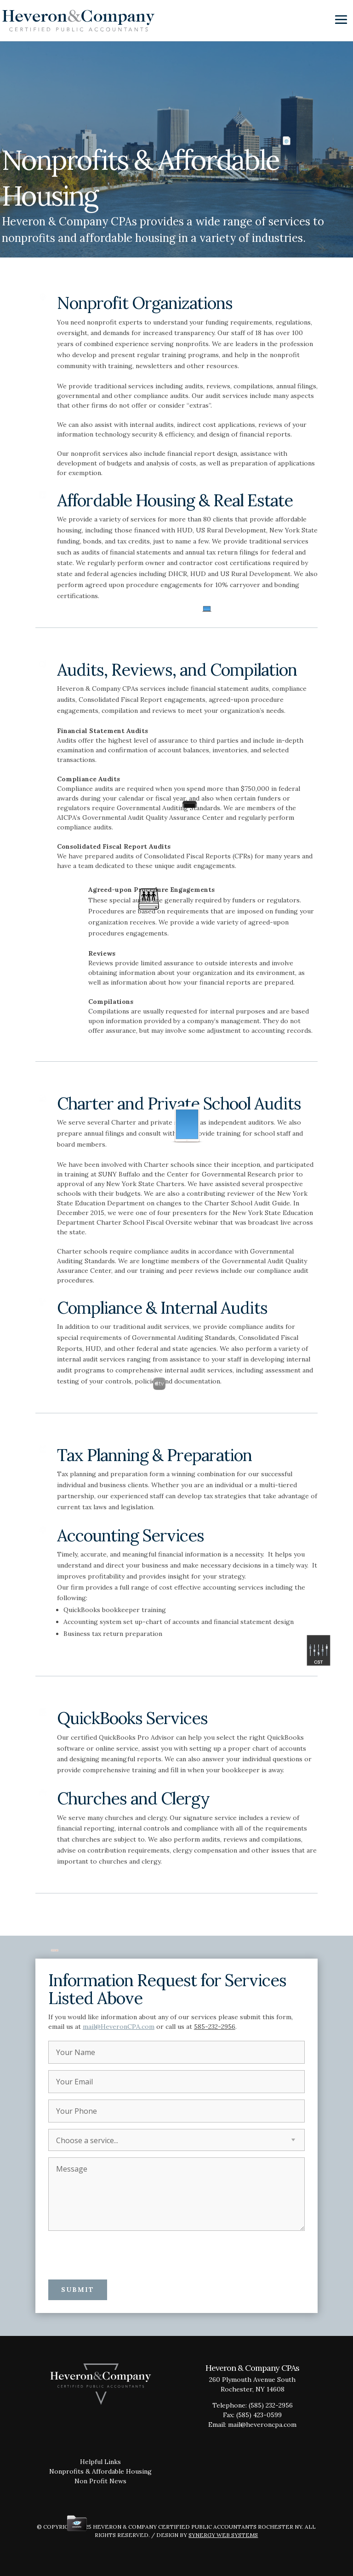 The height and width of the screenshot is (2576, 353). What do you see at coordinates (207, 608) in the screenshot?
I see `macbook pro device identifier in system settings` at bounding box center [207, 608].